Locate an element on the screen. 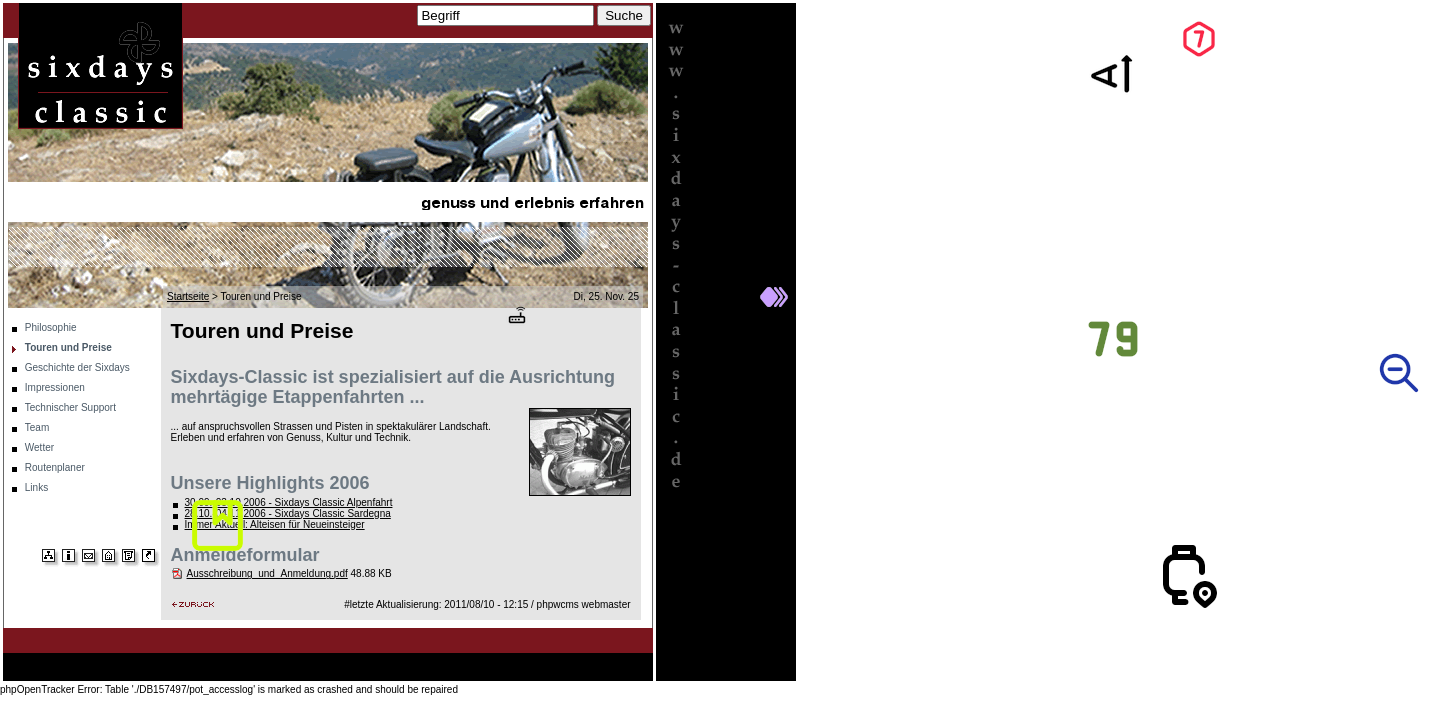 The width and height of the screenshot is (1440, 720). access router or network settings is located at coordinates (517, 315).